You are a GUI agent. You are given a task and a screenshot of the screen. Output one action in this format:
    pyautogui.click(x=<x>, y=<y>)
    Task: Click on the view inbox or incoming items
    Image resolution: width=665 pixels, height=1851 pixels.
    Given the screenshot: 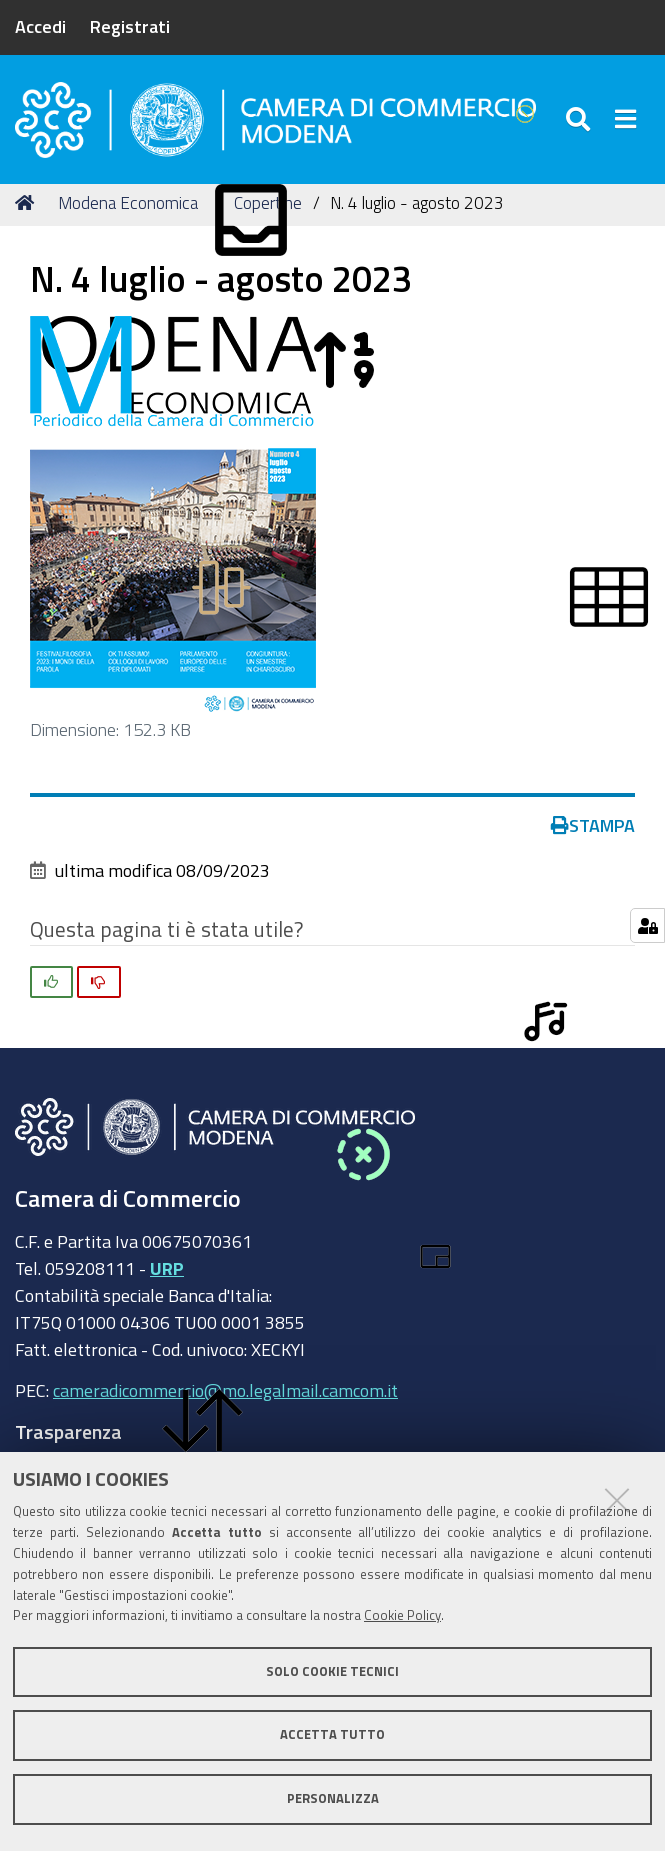 What is the action you would take?
    pyautogui.click(x=251, y=220)
    